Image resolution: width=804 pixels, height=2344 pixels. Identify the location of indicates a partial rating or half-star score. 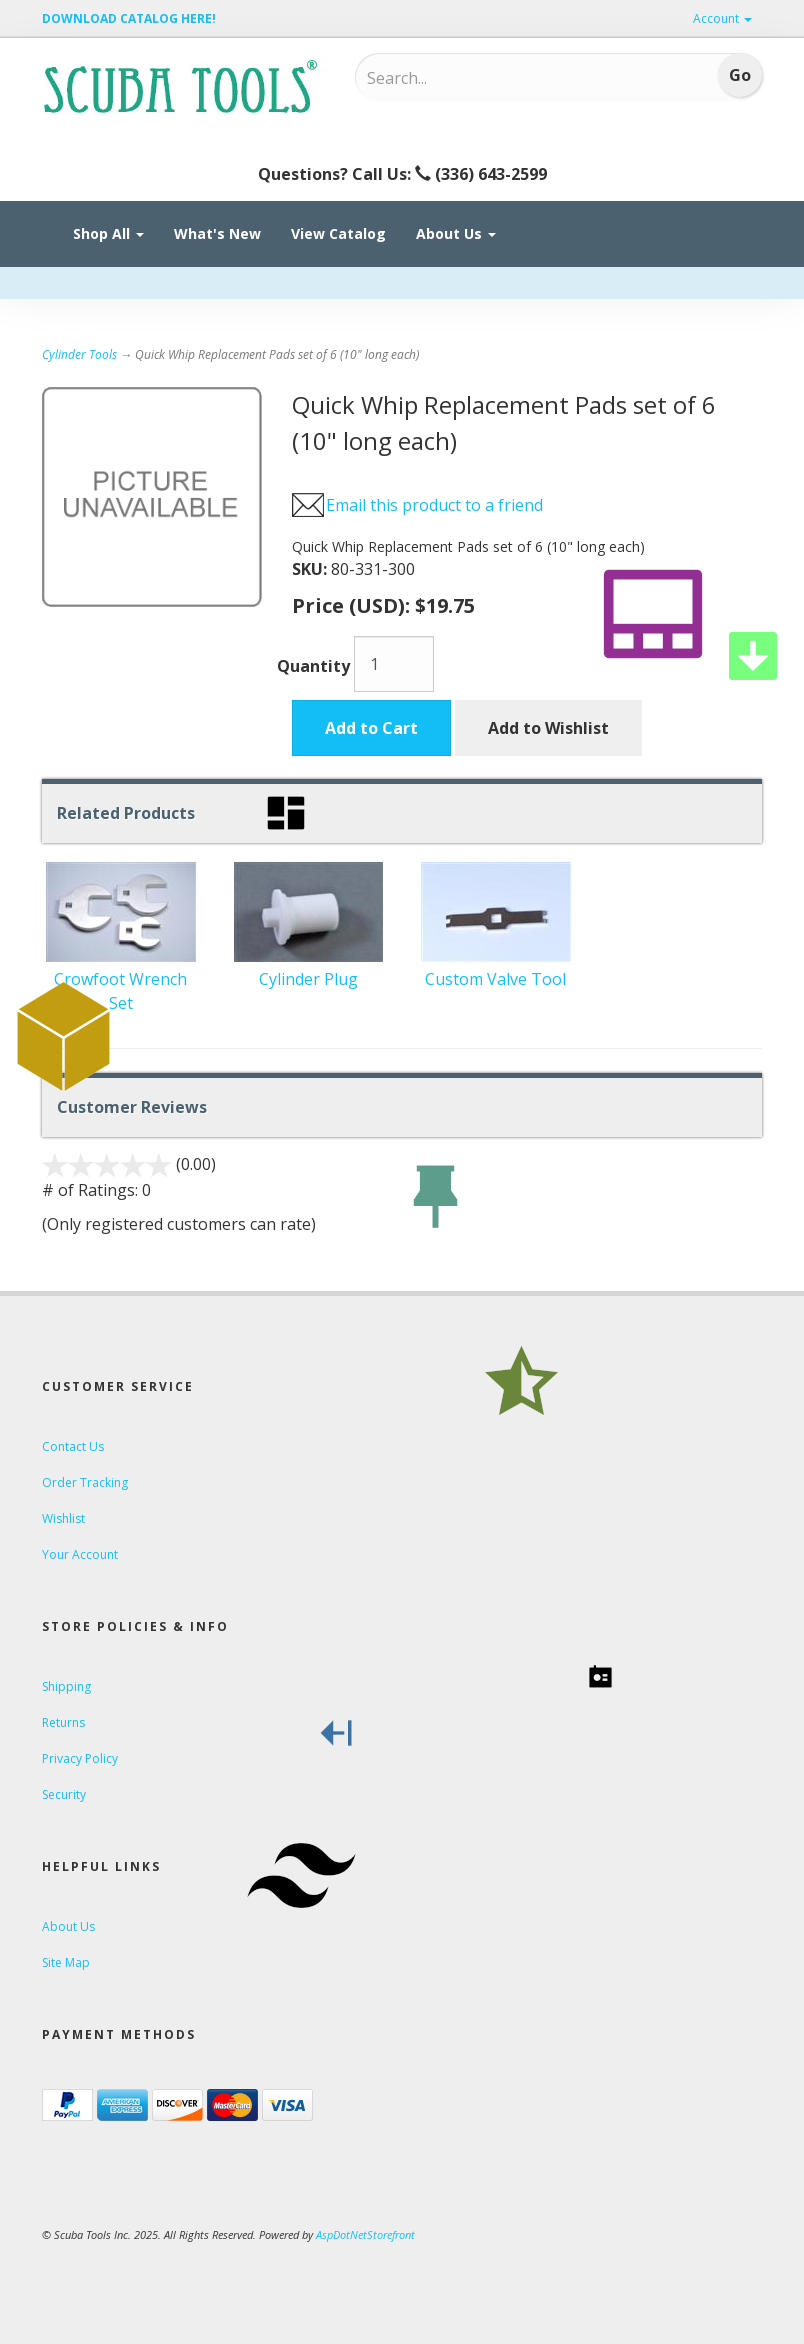
(521, 1382).